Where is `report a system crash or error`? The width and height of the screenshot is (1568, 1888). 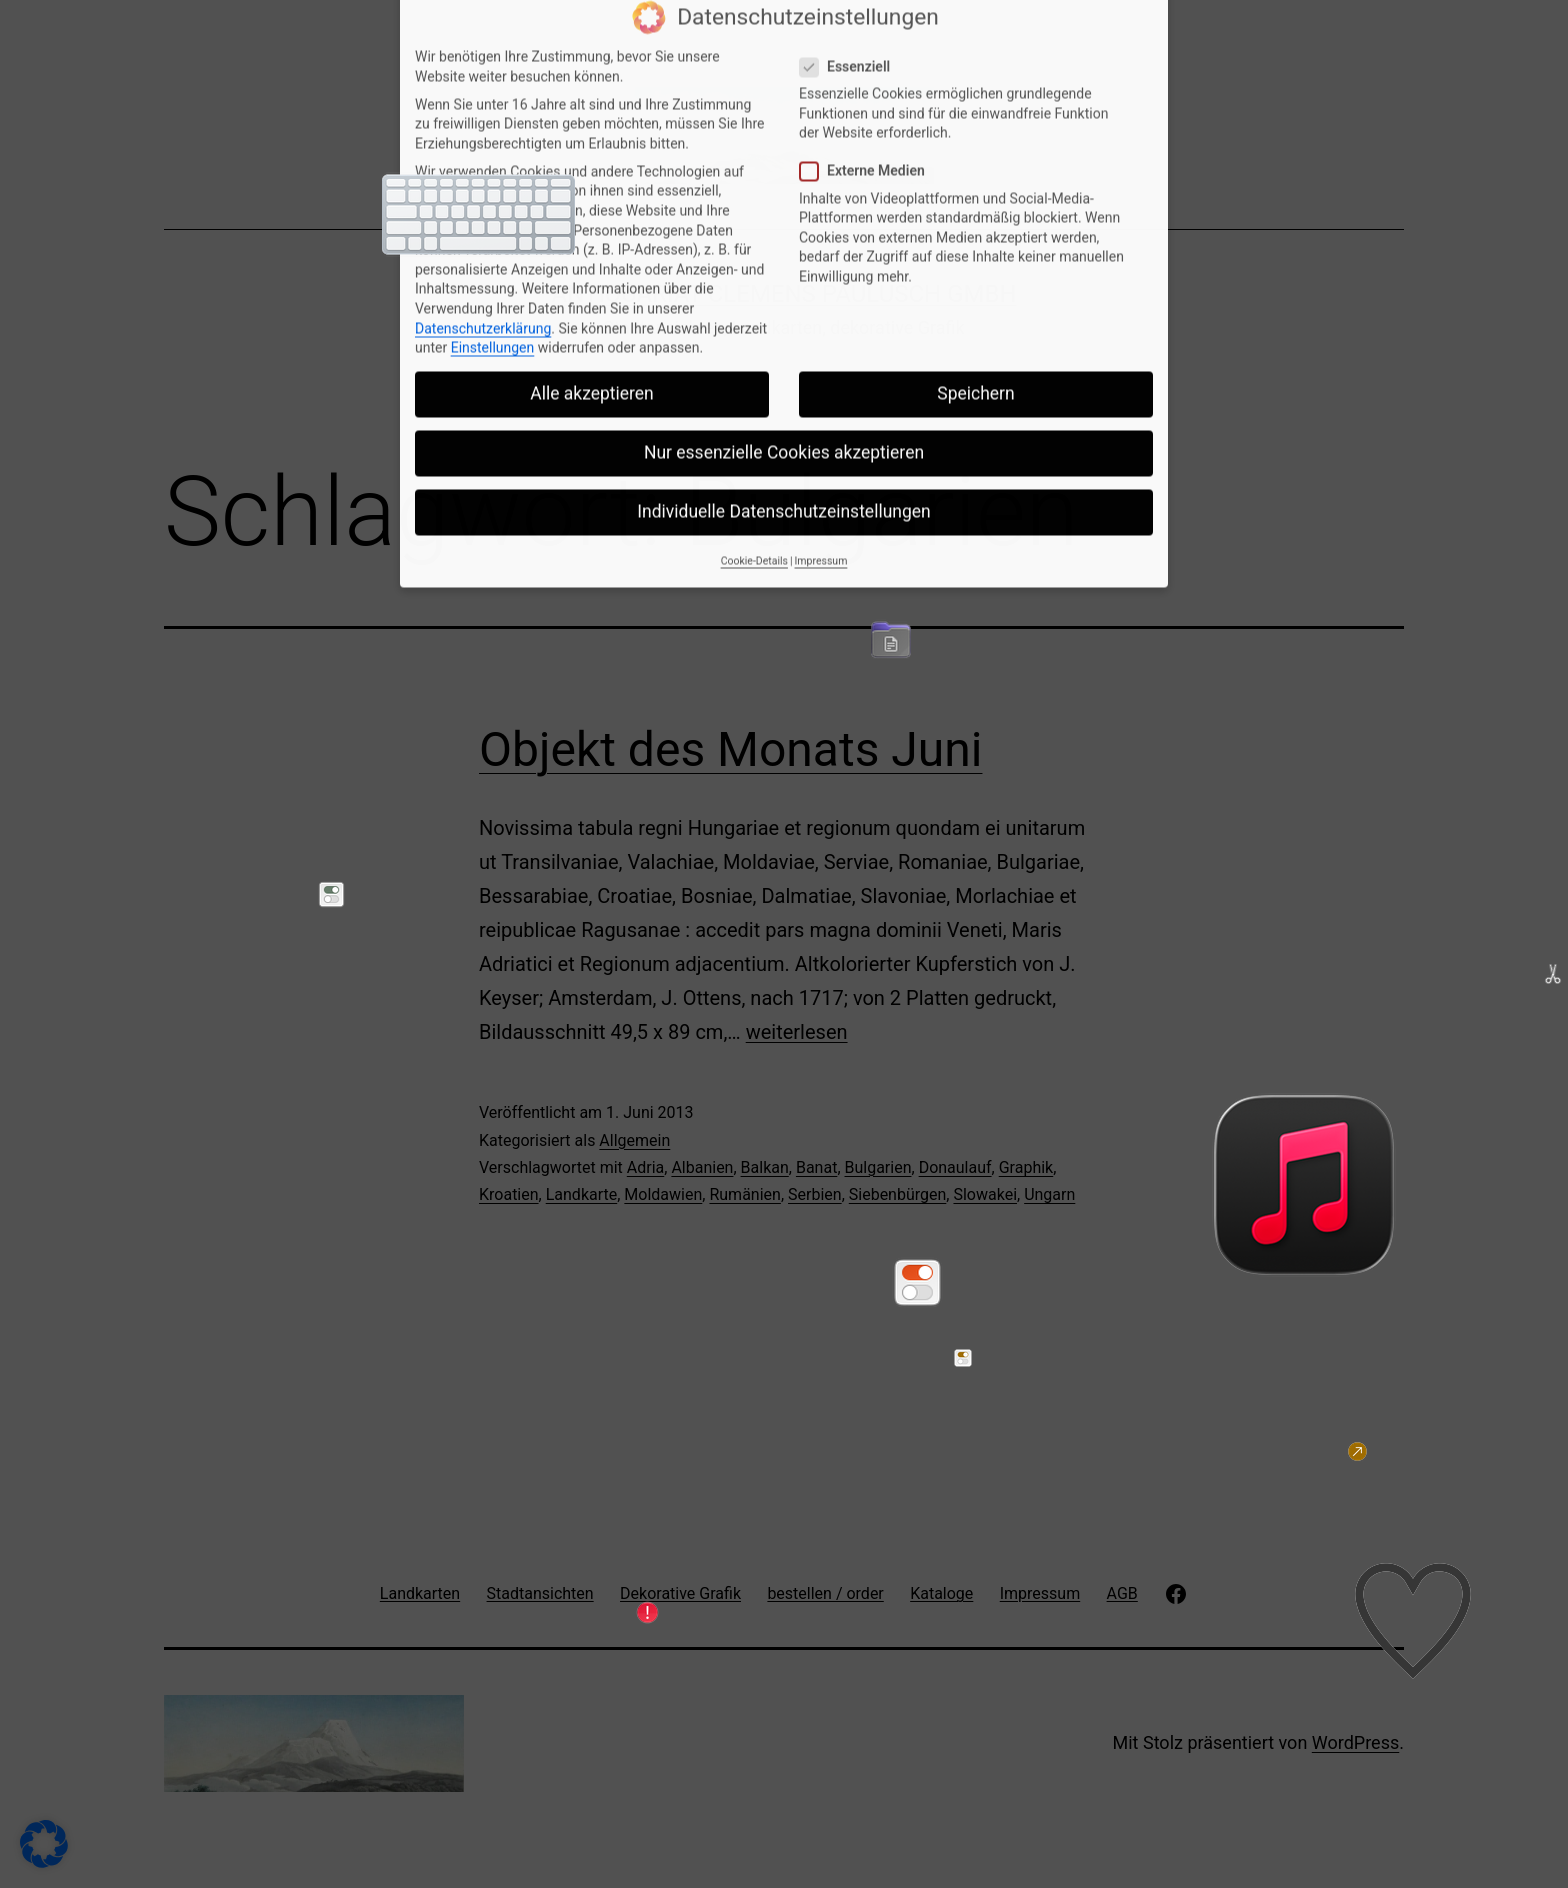 report a system crash or error is located at coordinates (647, 1612).